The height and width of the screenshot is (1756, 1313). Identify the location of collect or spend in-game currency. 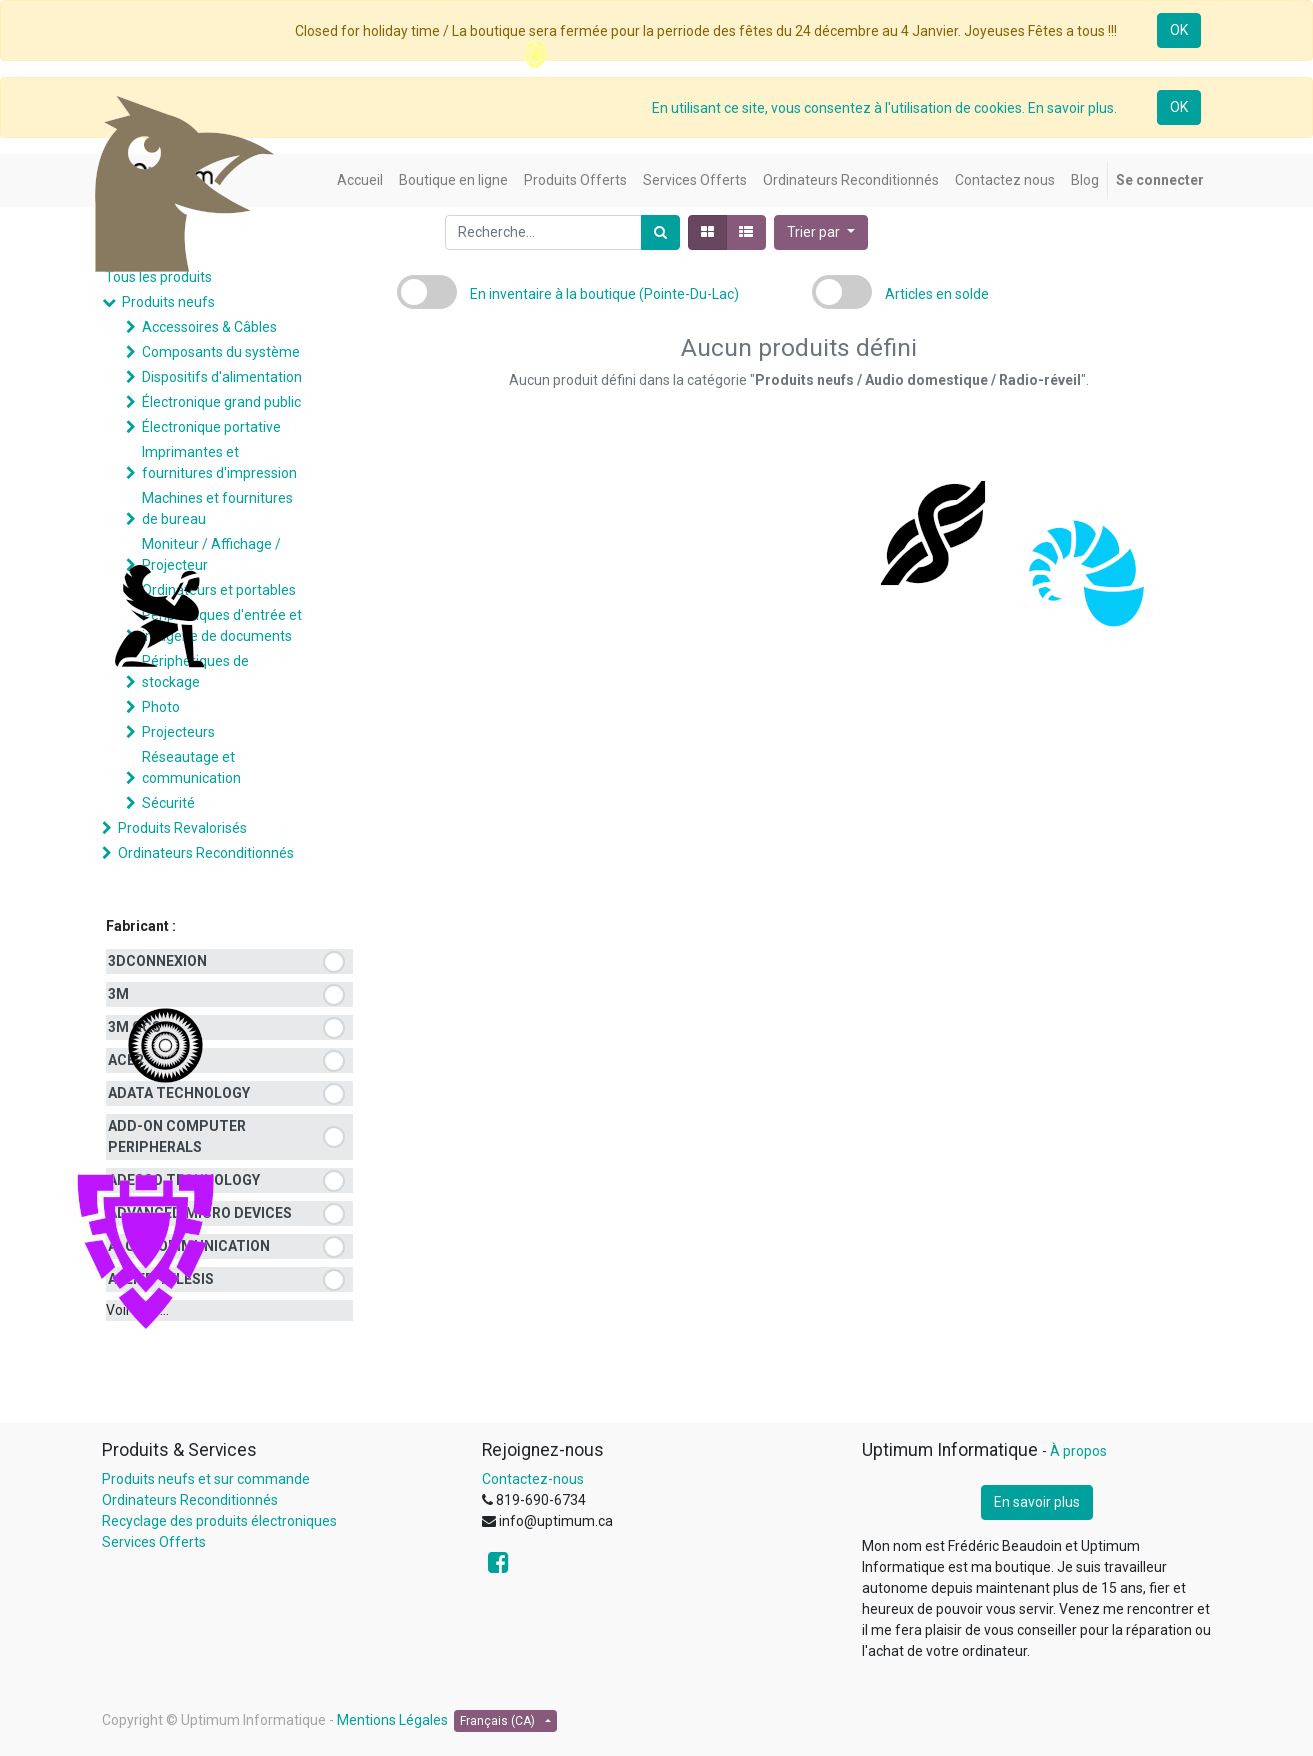
(535, 54).